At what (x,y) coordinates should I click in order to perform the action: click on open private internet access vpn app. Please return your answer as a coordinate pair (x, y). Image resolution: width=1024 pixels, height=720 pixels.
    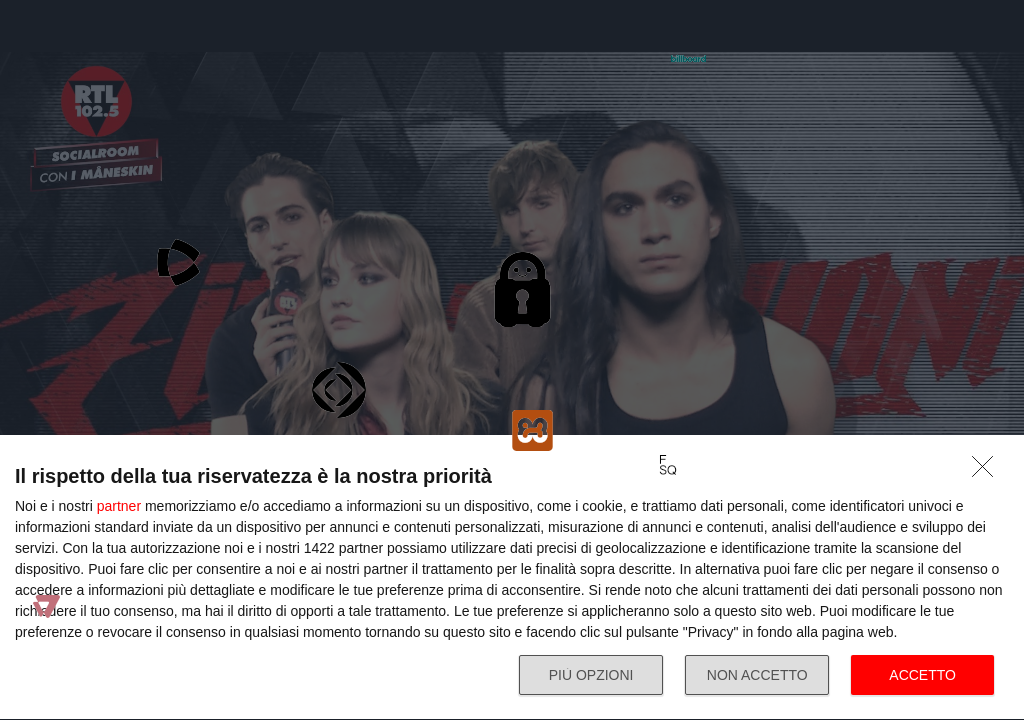
    Looking at the image, I should click on (522, 289).